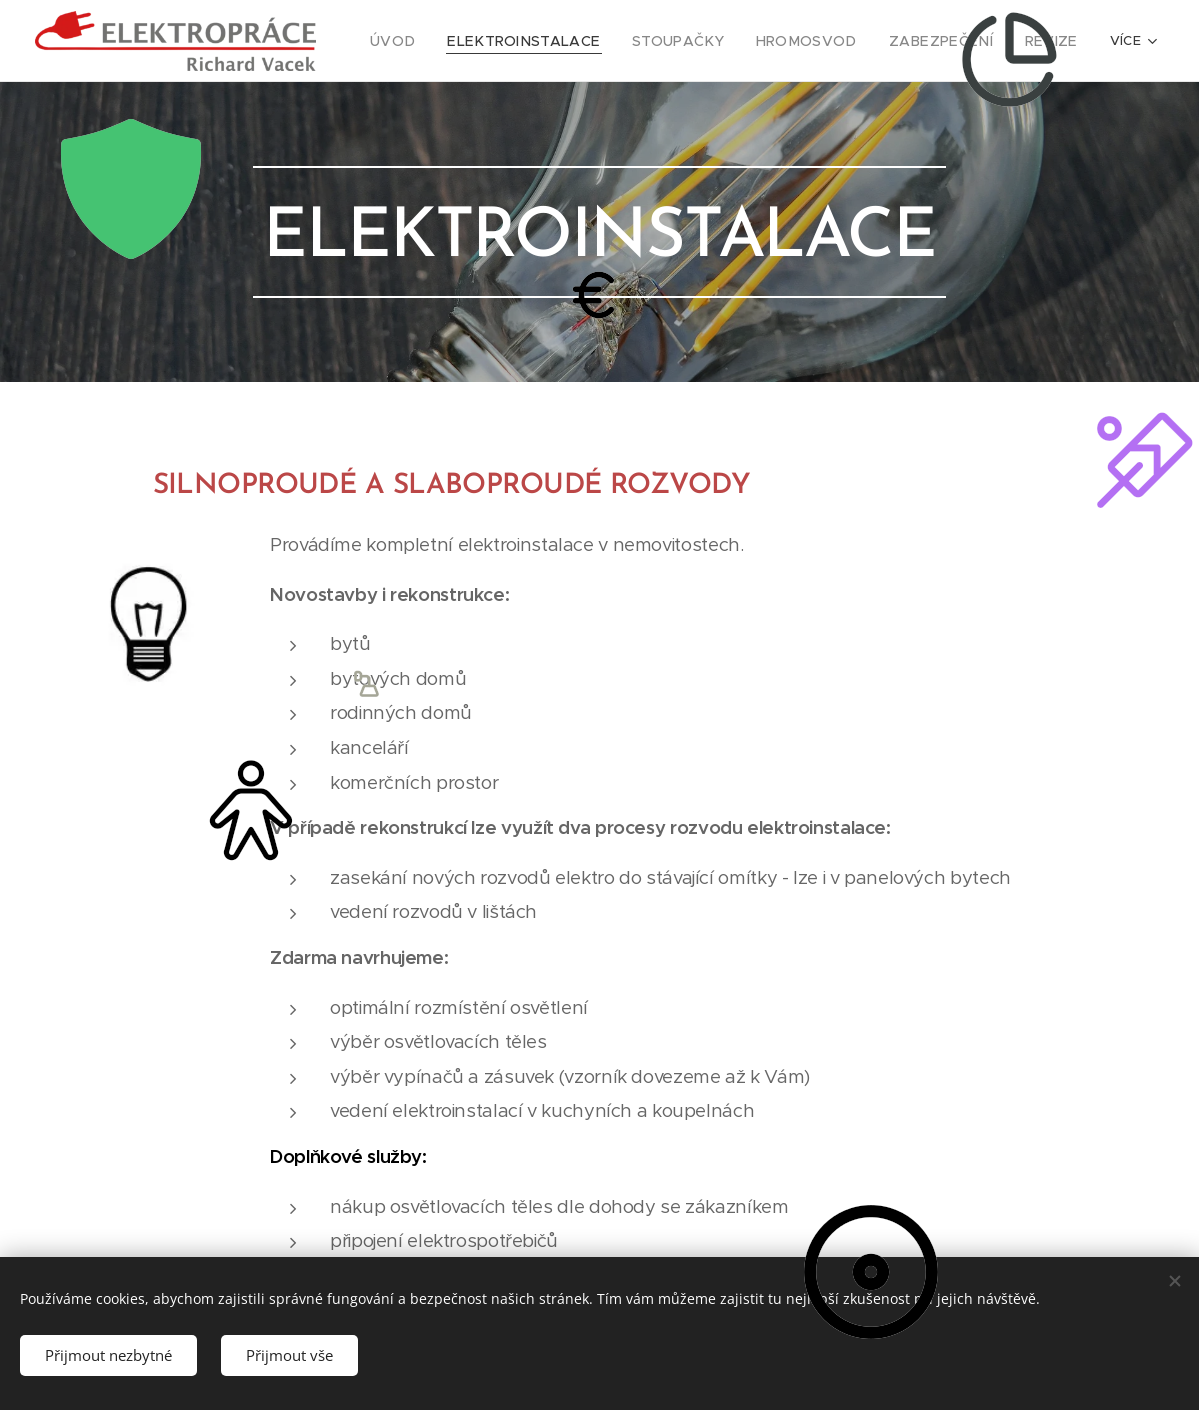 This screenshot has width=1199, height=1410. Describe the element at coordinates (1009, 59) in the screenshot. I see `view analytics breakdown` at that location.